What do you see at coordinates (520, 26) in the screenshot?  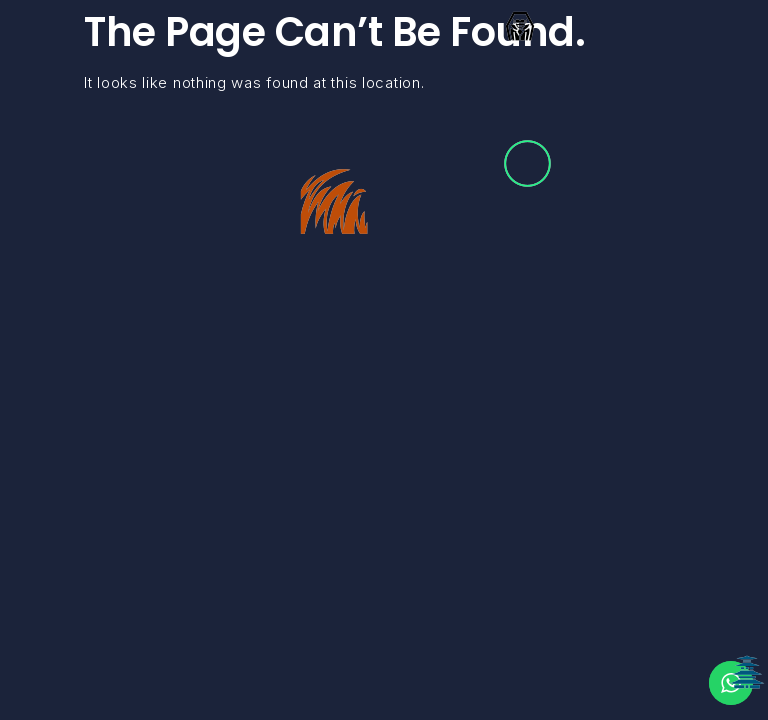 I see `vampire character or enemy type in a game` at bounding box center [520, 26].